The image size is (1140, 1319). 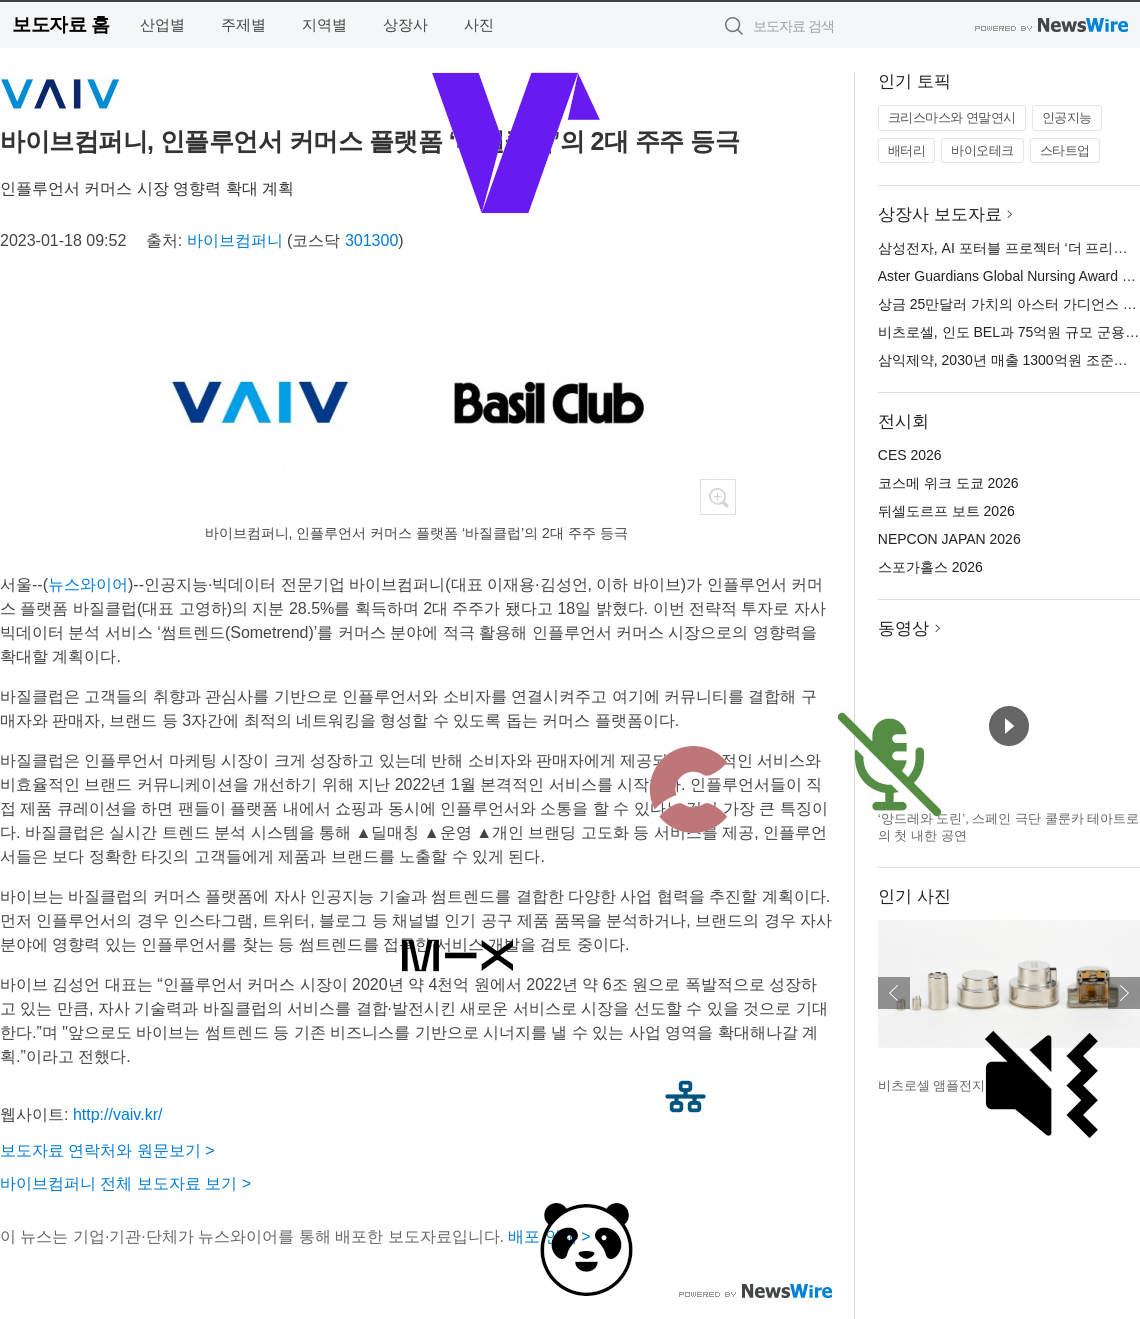 What do you see at coordinates (457, 955) in the screenshot?
I see `open mixcloud app or website` at bounding box center [457, 955].